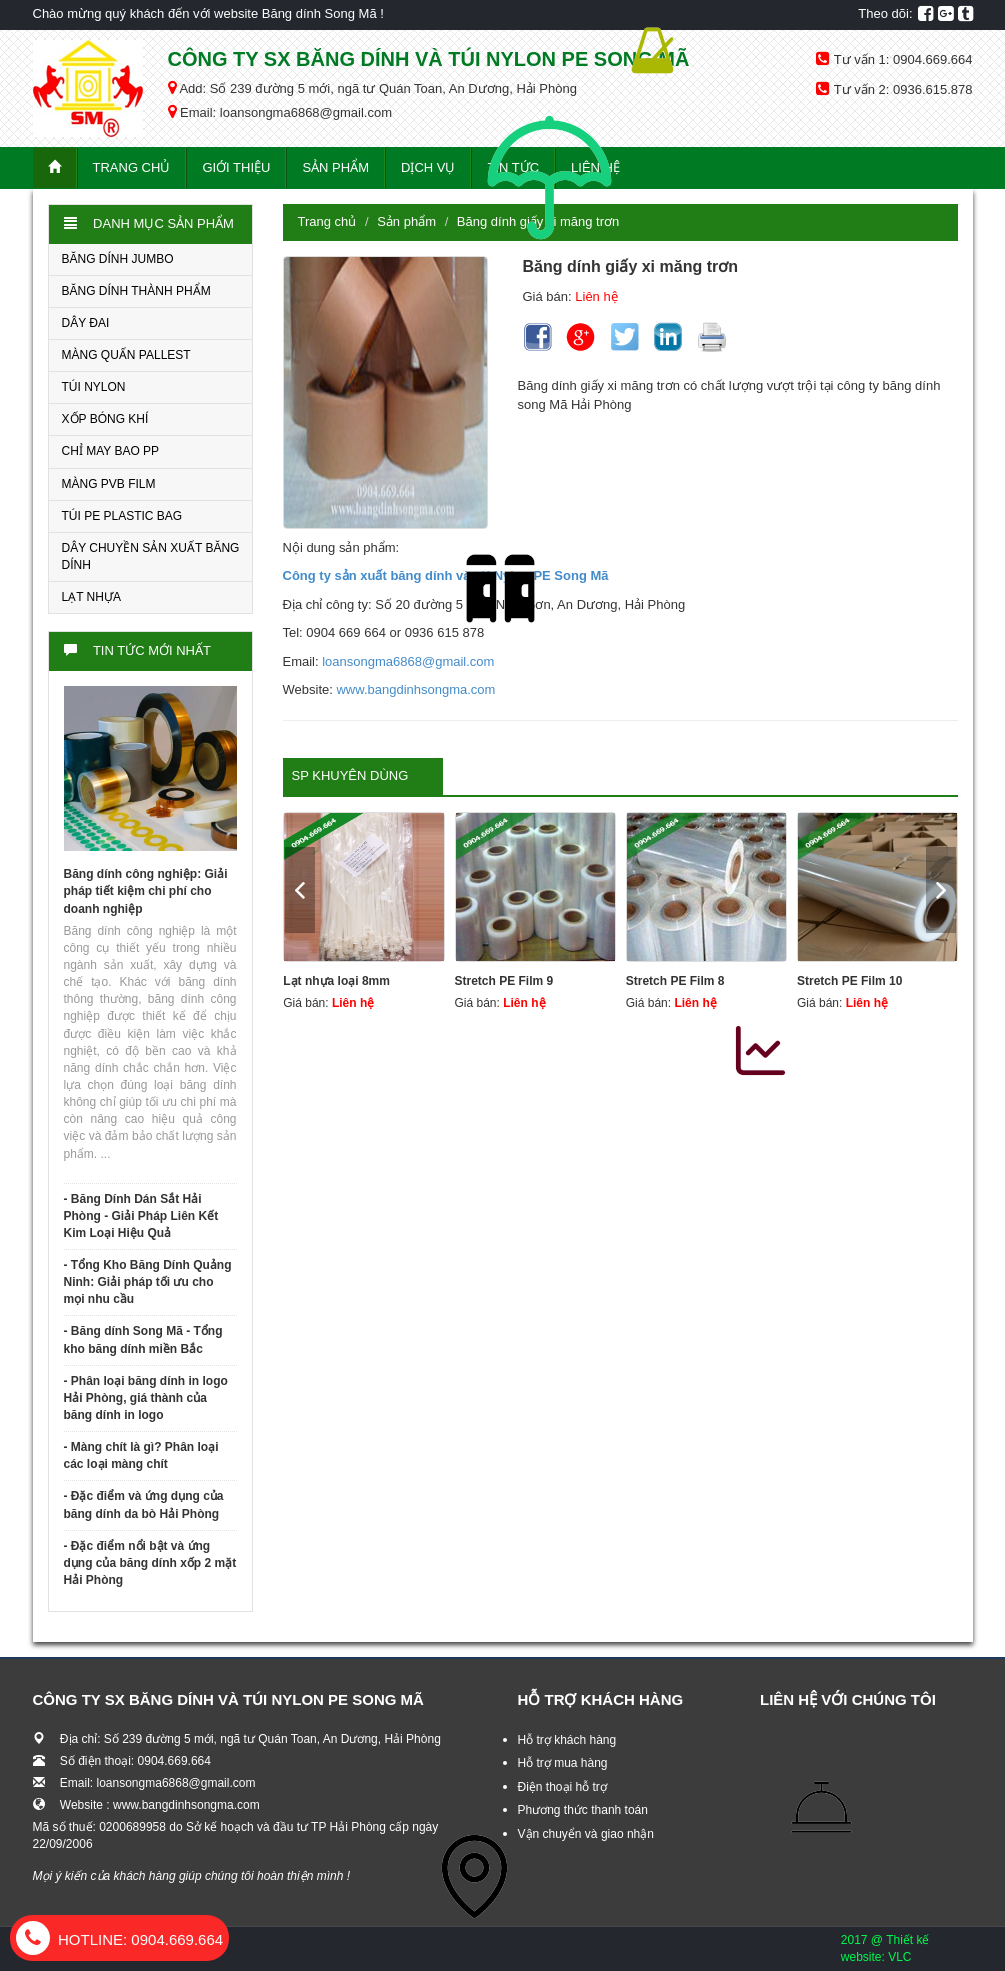  Describe the element at coordinates (474, 1876) in the screenshot. I see `view or set a location on the map` at that location.